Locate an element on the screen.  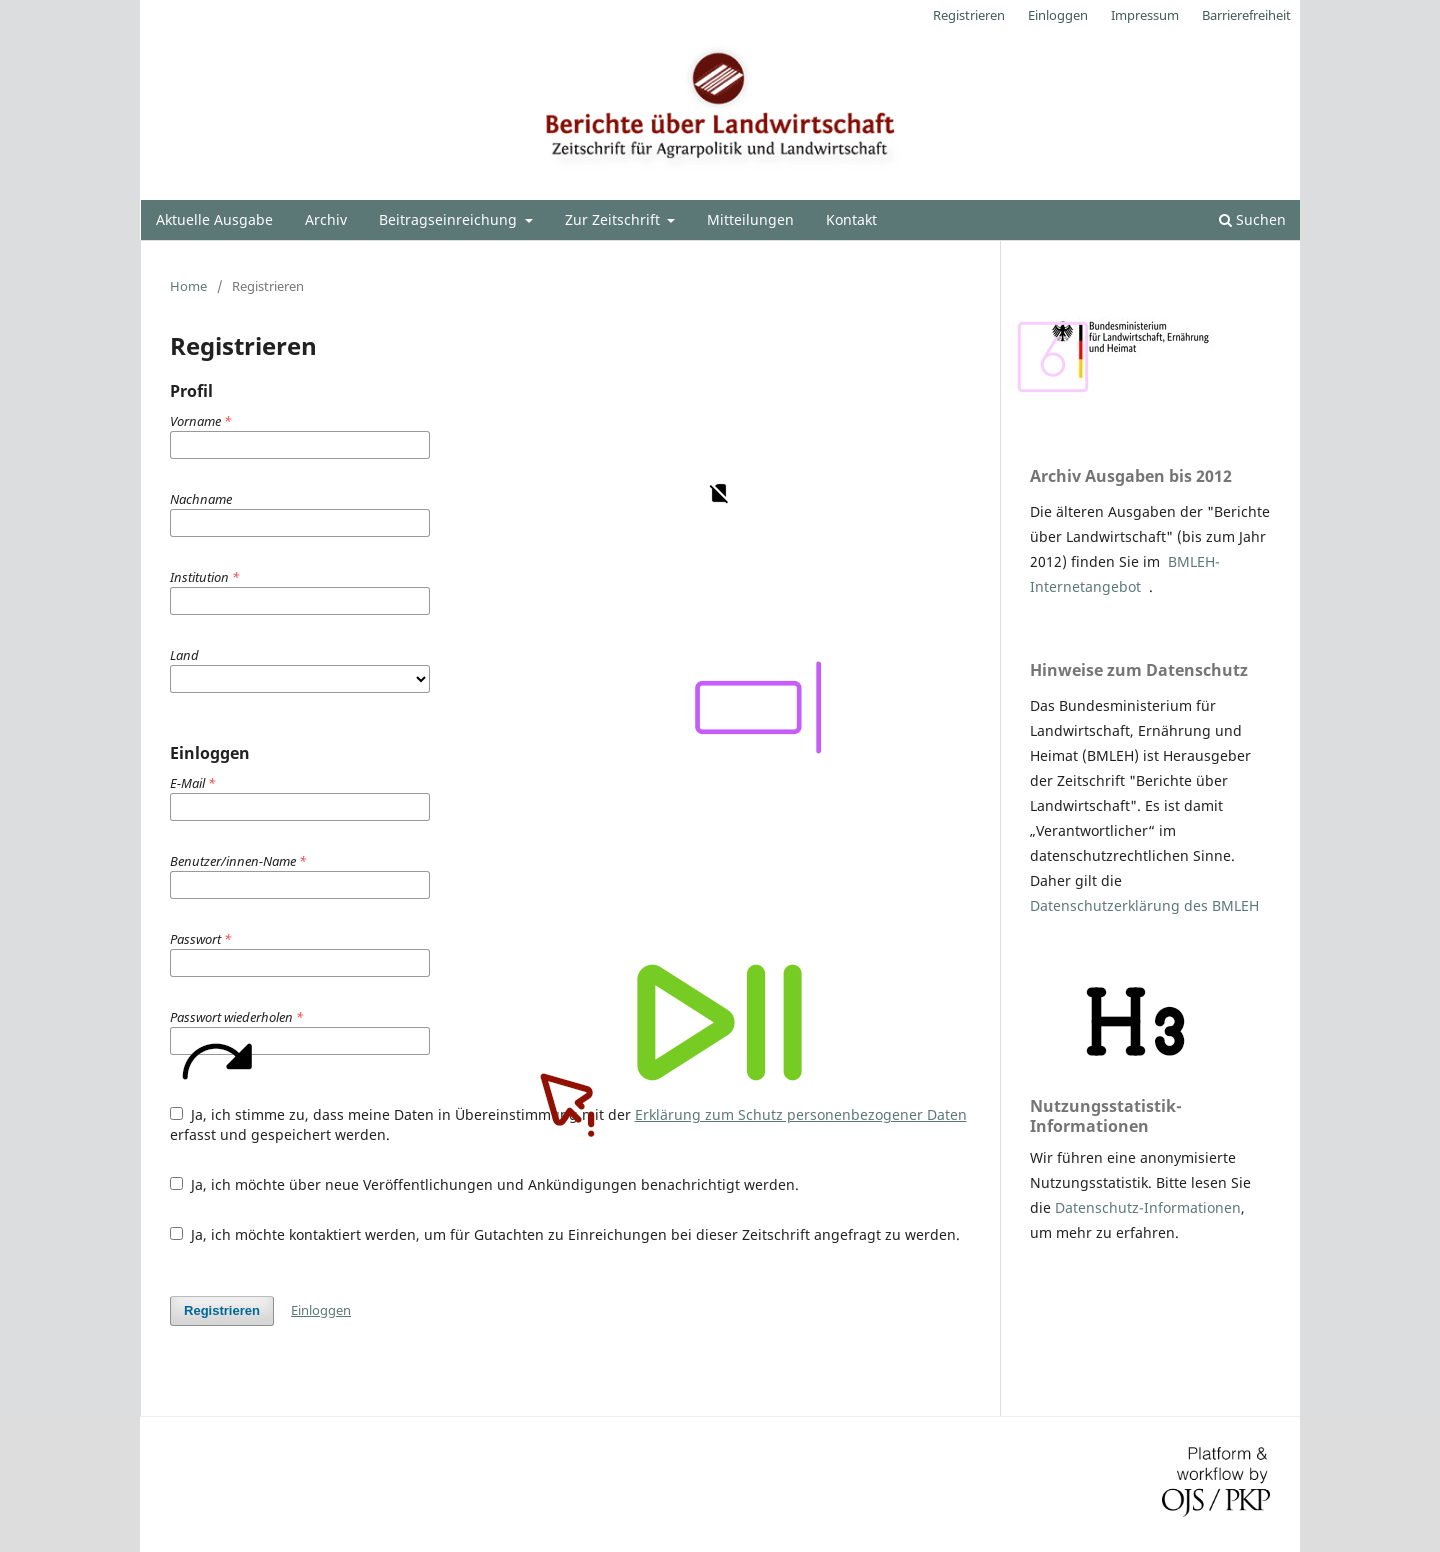
align content to the right is located at coordinates (760, 707).